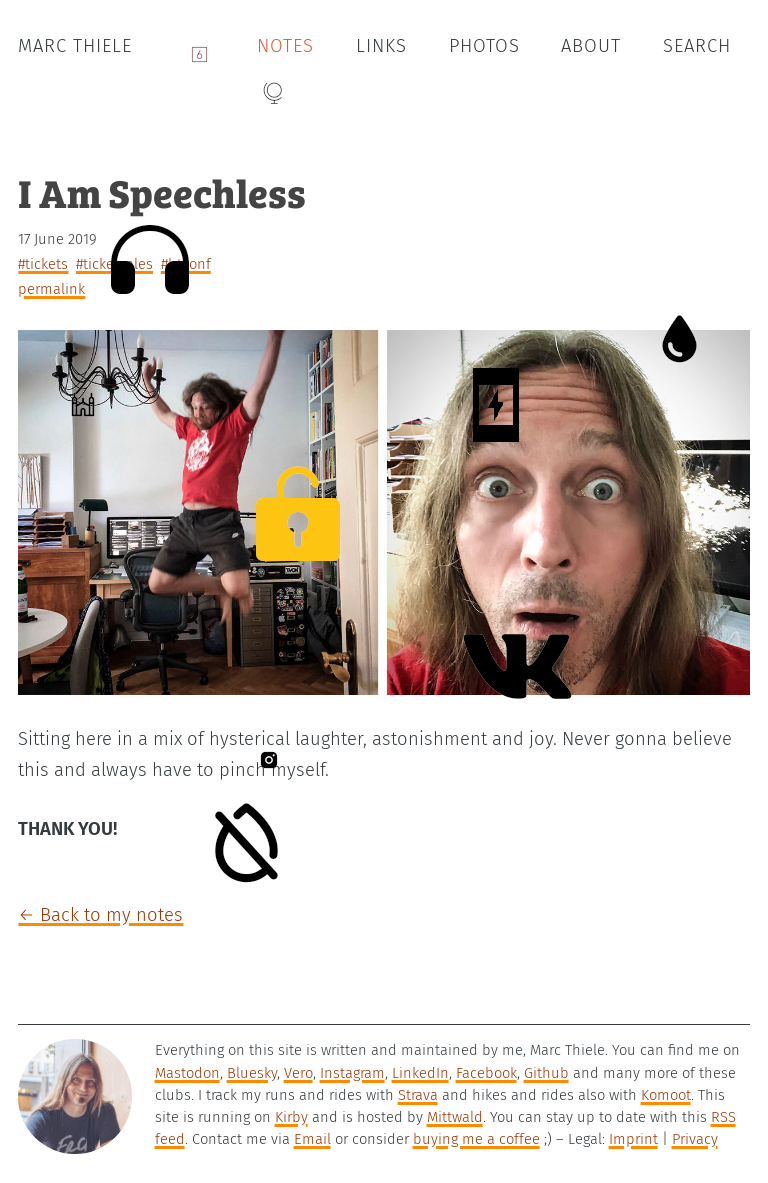 The height and width of the screenshot is (1183, 768). I want to click on select or input the number six, so click(199, 54).